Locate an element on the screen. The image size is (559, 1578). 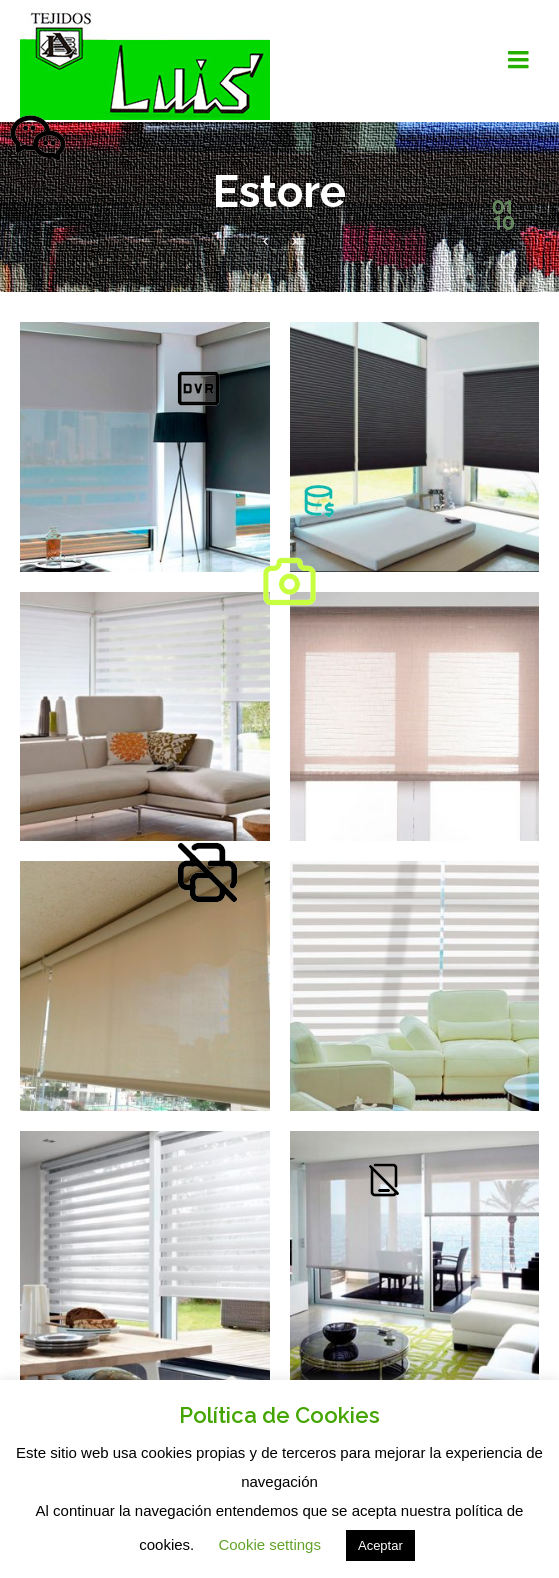
view or edit binary data is located at coordinates (503, 215).